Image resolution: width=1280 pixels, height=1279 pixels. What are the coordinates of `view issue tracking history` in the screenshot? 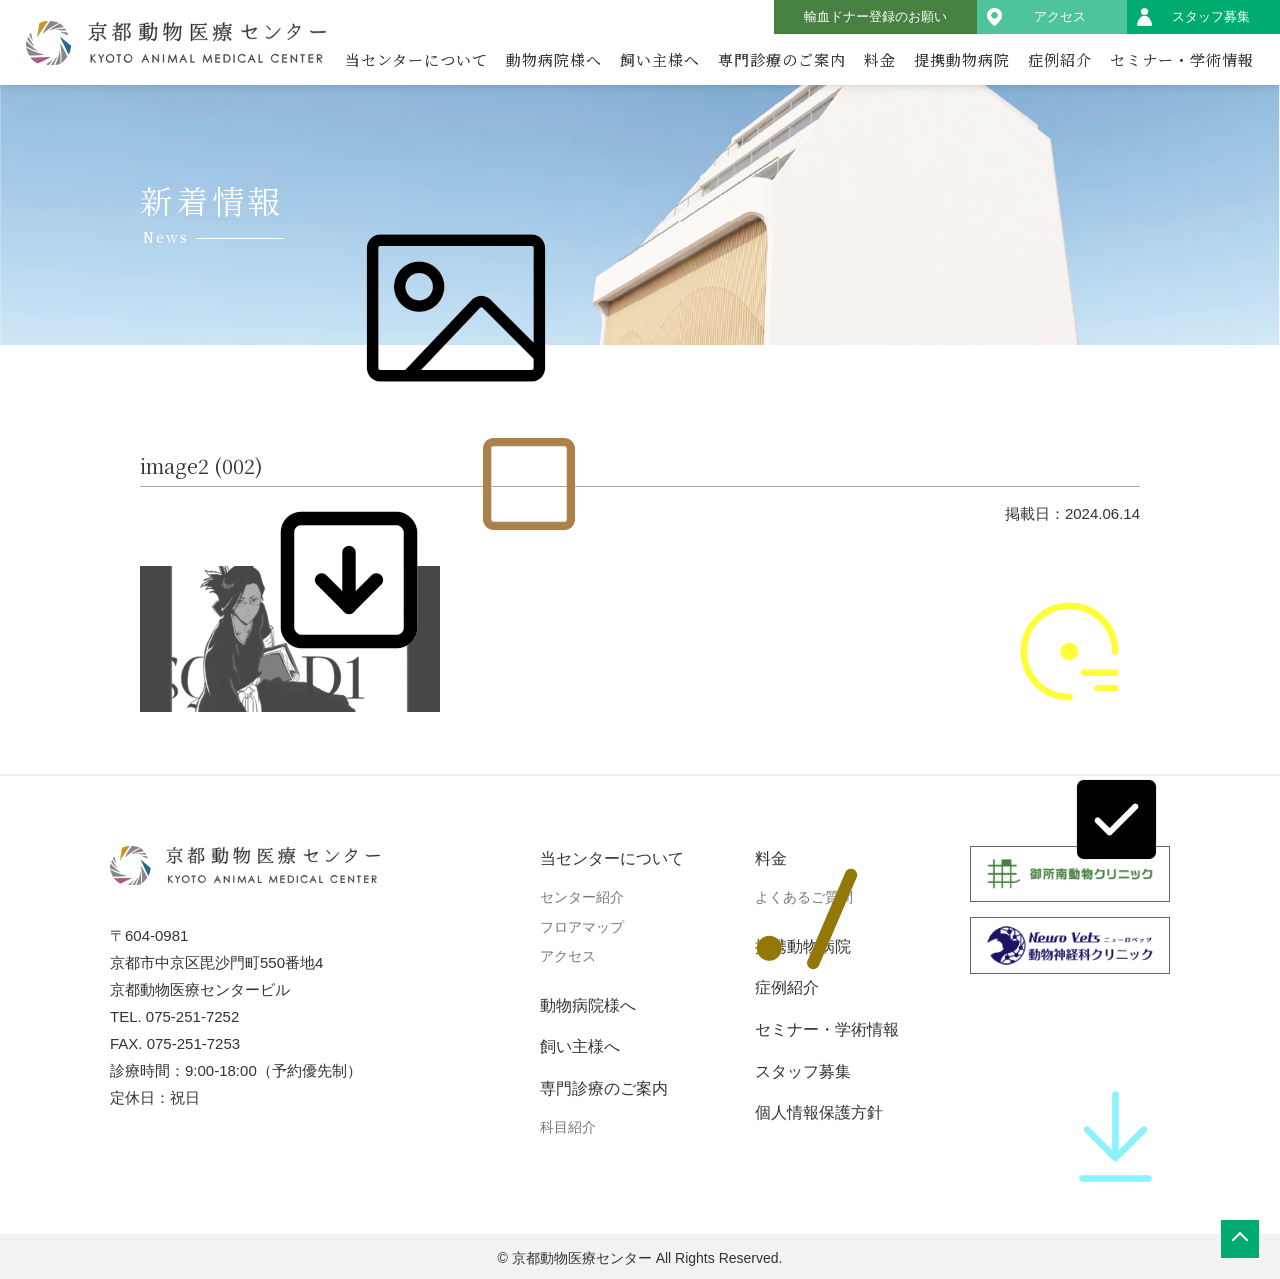 It's located at (1069, 651).